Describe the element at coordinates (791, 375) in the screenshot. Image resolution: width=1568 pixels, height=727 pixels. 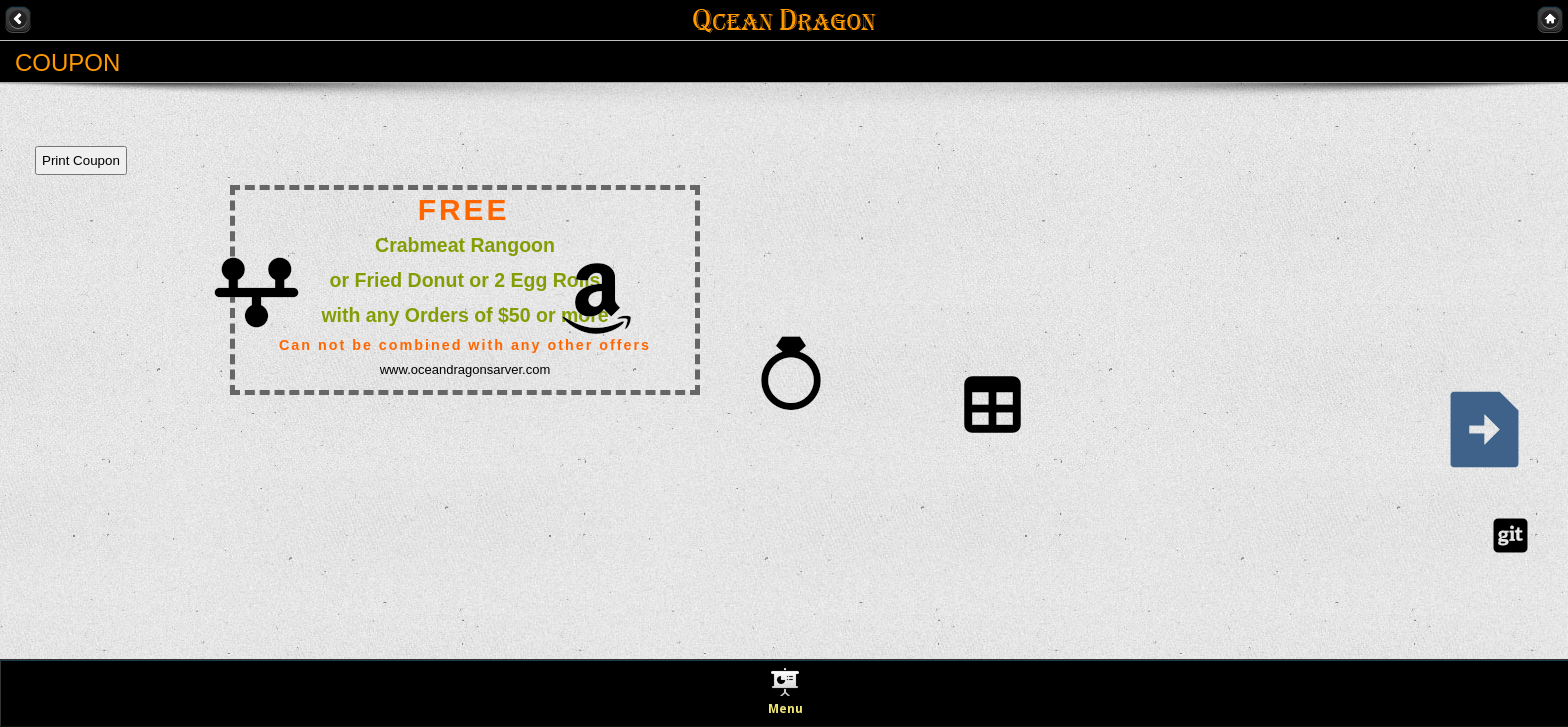
I see `access jewelry or accessories category` at that location.